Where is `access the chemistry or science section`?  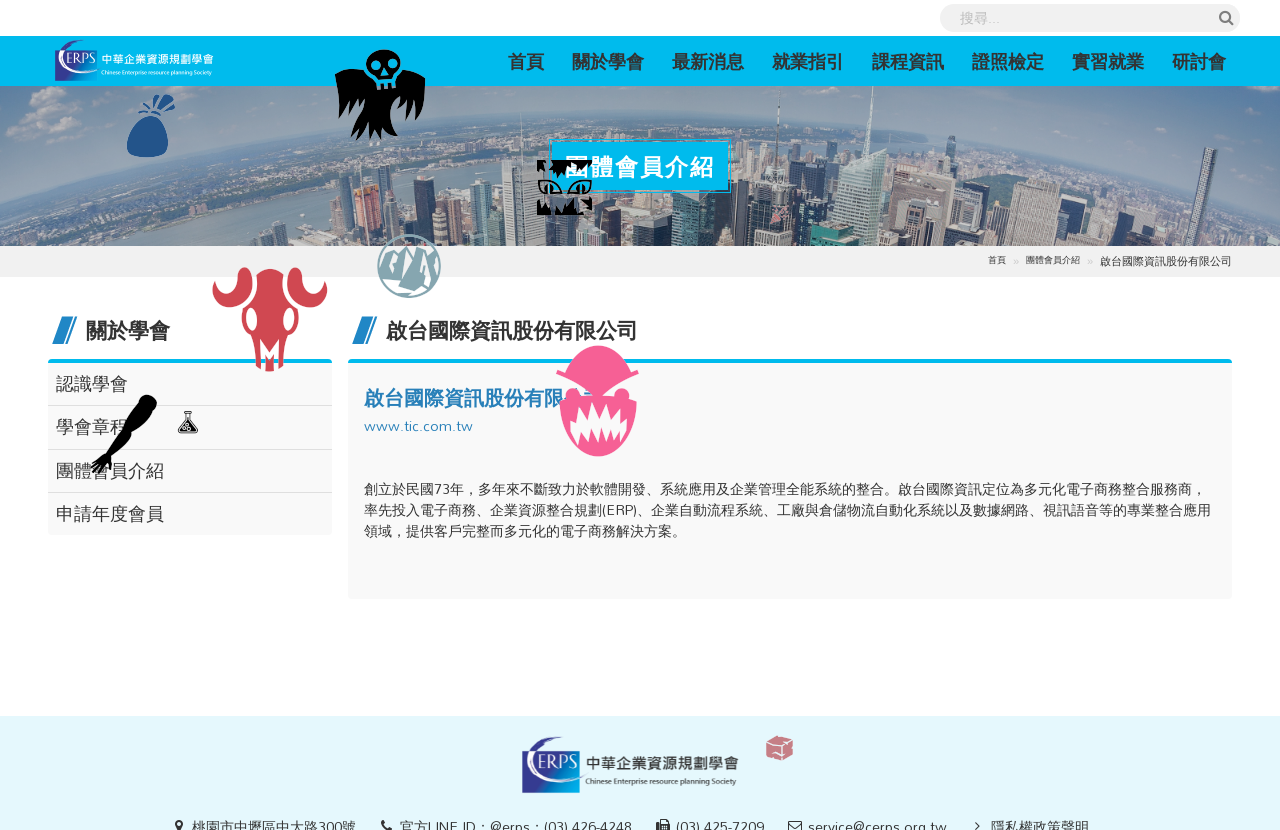
access the chemistry or science section is located at coordinates (188, 422).